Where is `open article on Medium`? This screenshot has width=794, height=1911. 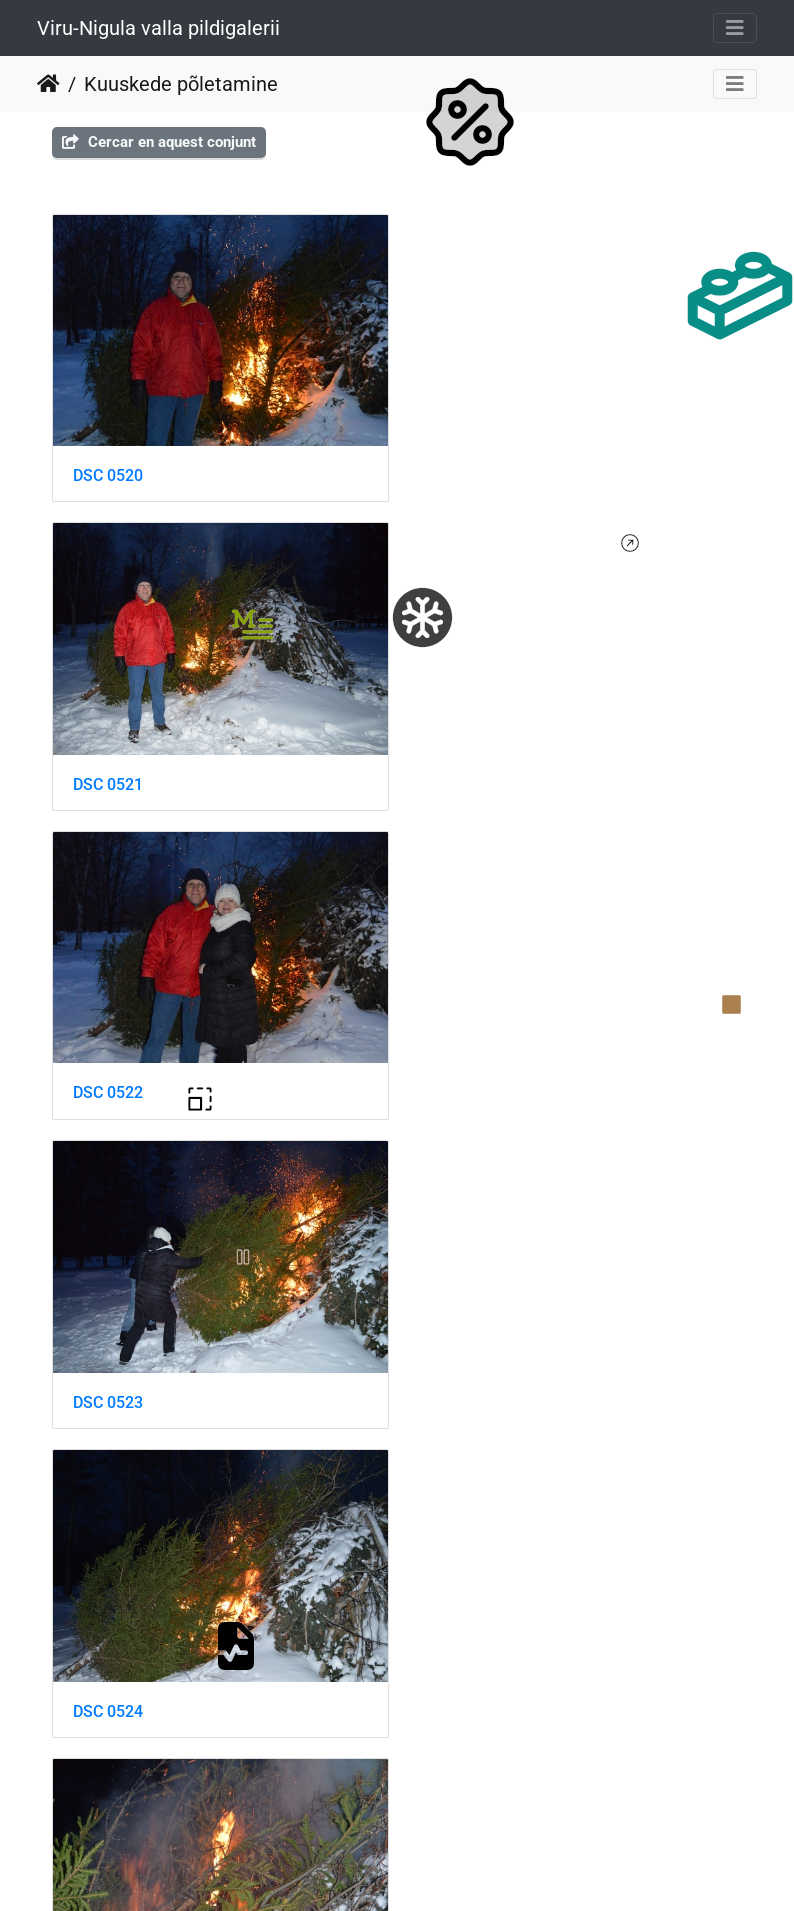 open article on Medium is located at coordinates (252, 624).